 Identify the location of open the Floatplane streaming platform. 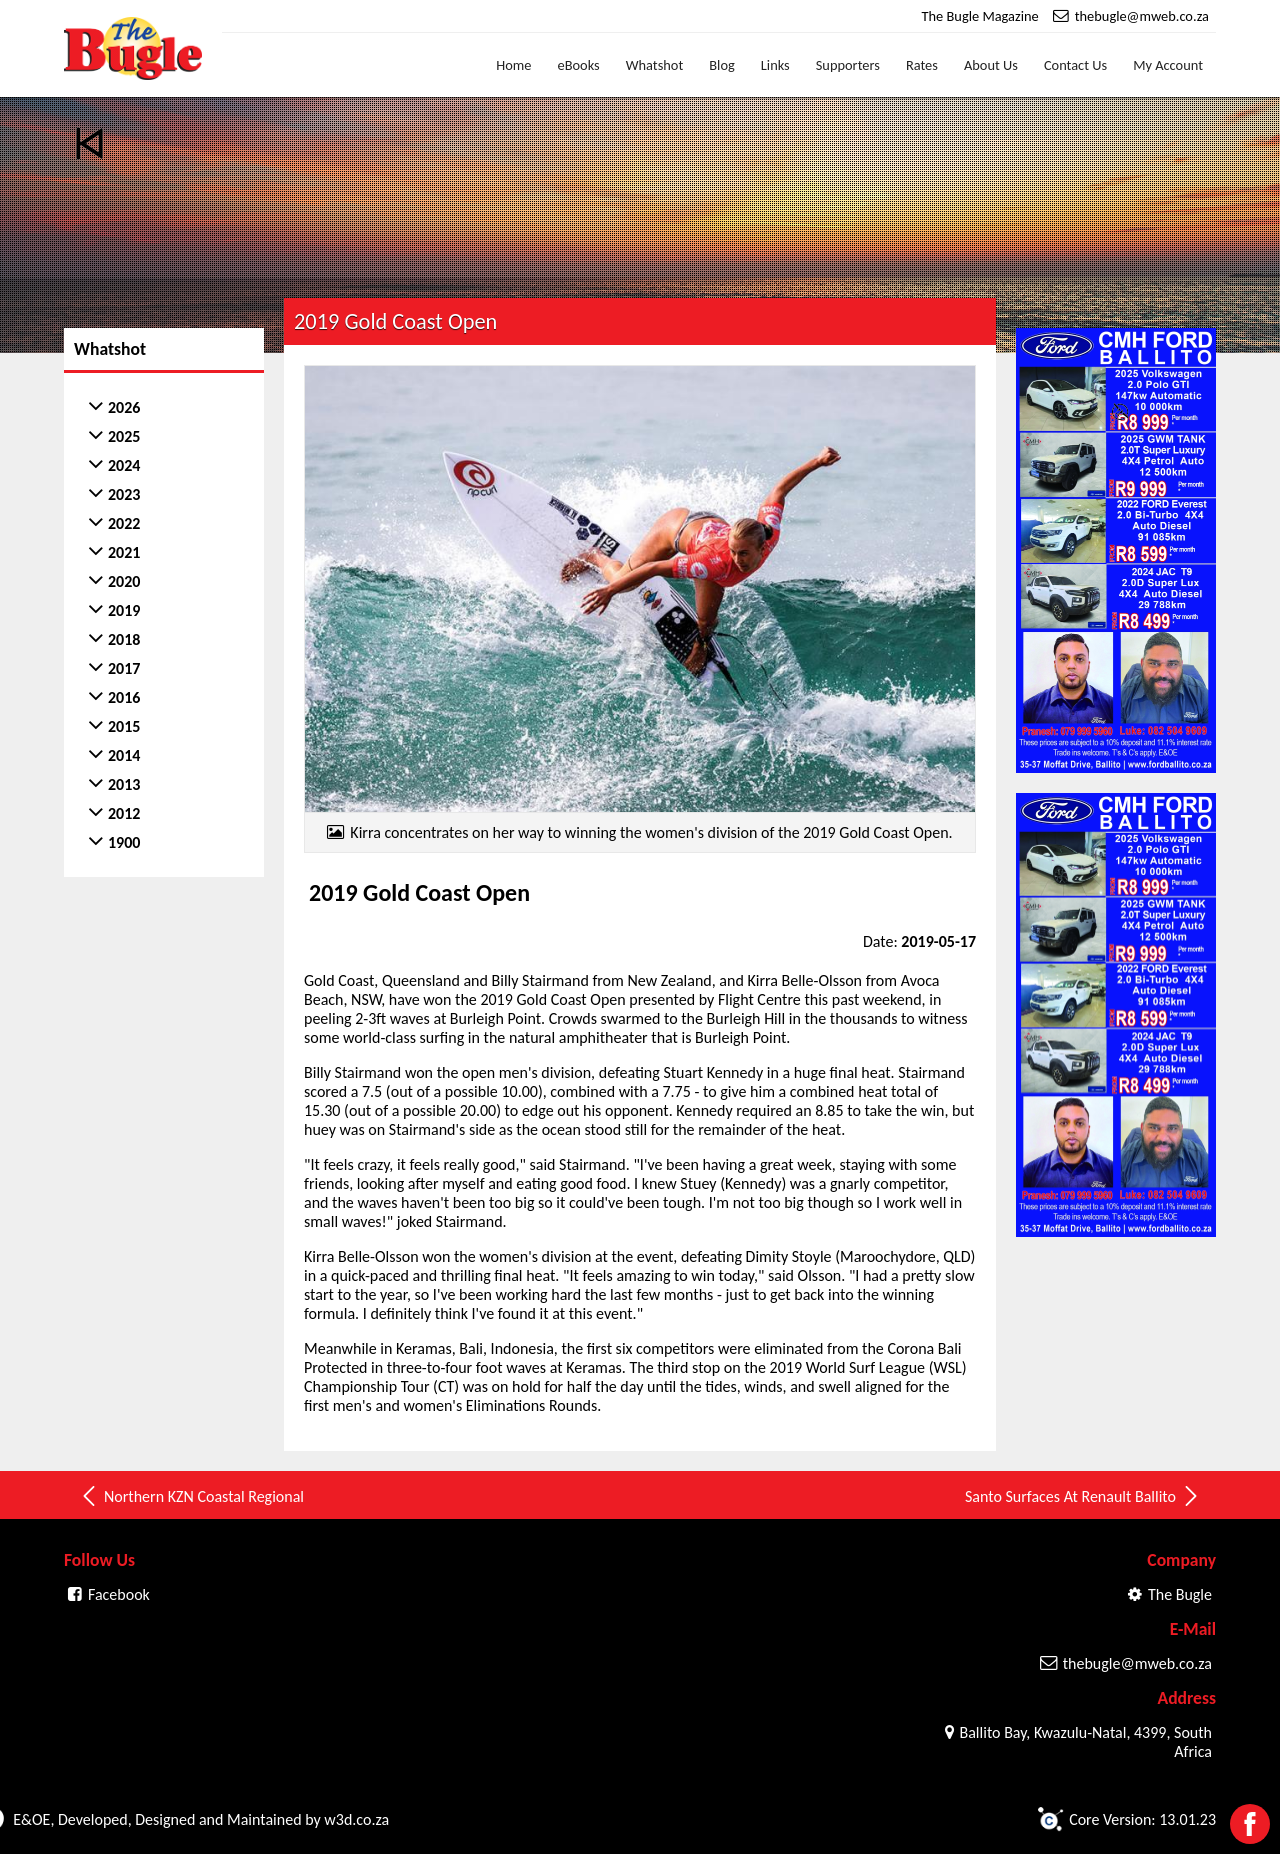
(1120, 411).